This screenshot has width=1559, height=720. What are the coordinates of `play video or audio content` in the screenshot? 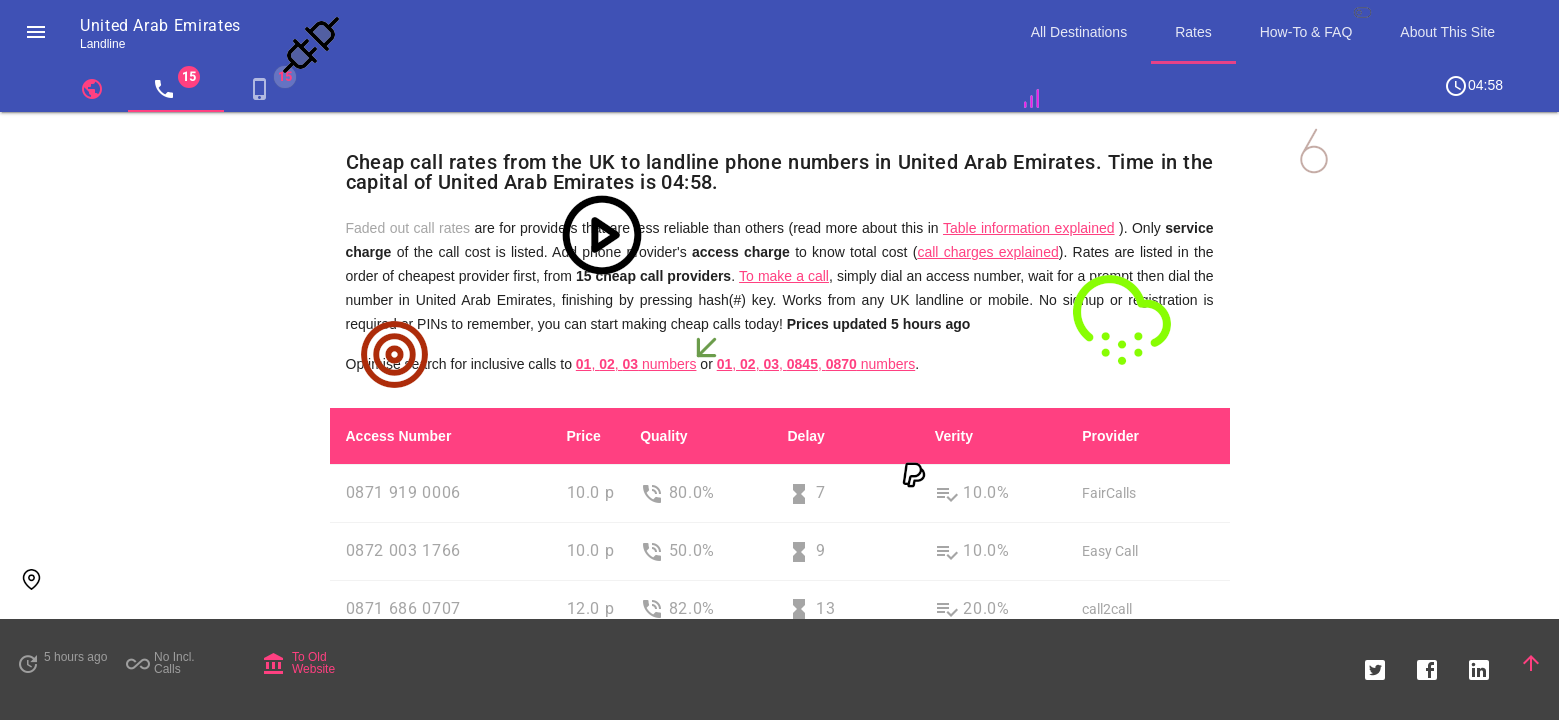 It's located at (602, 235).